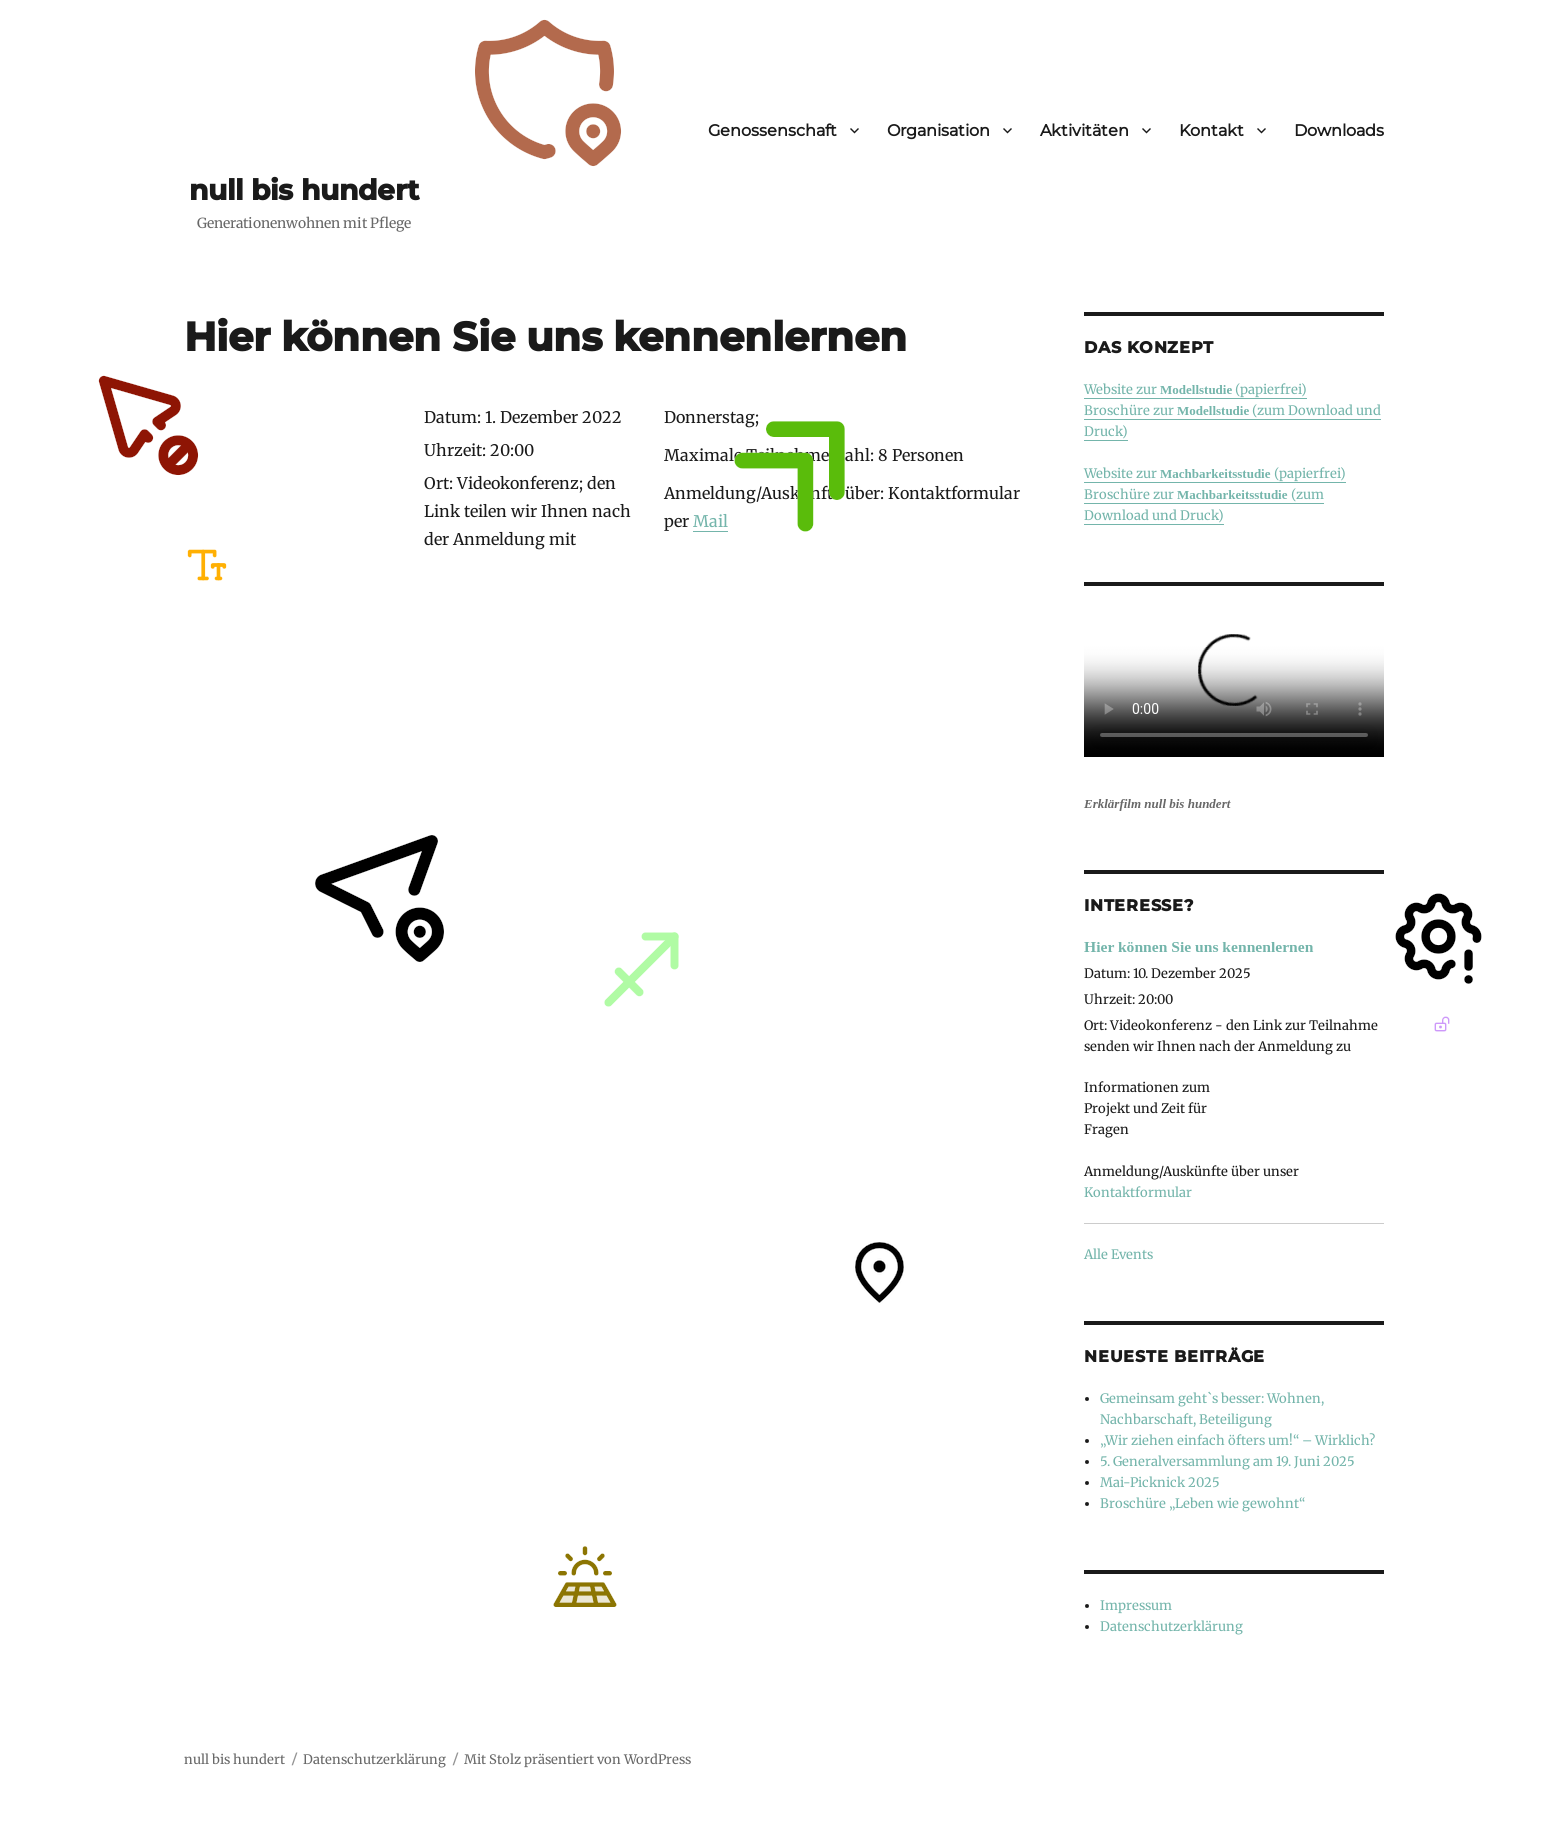 This screenshot has height=1826, width=1568. I want to click on send current location, so click(377, 895).